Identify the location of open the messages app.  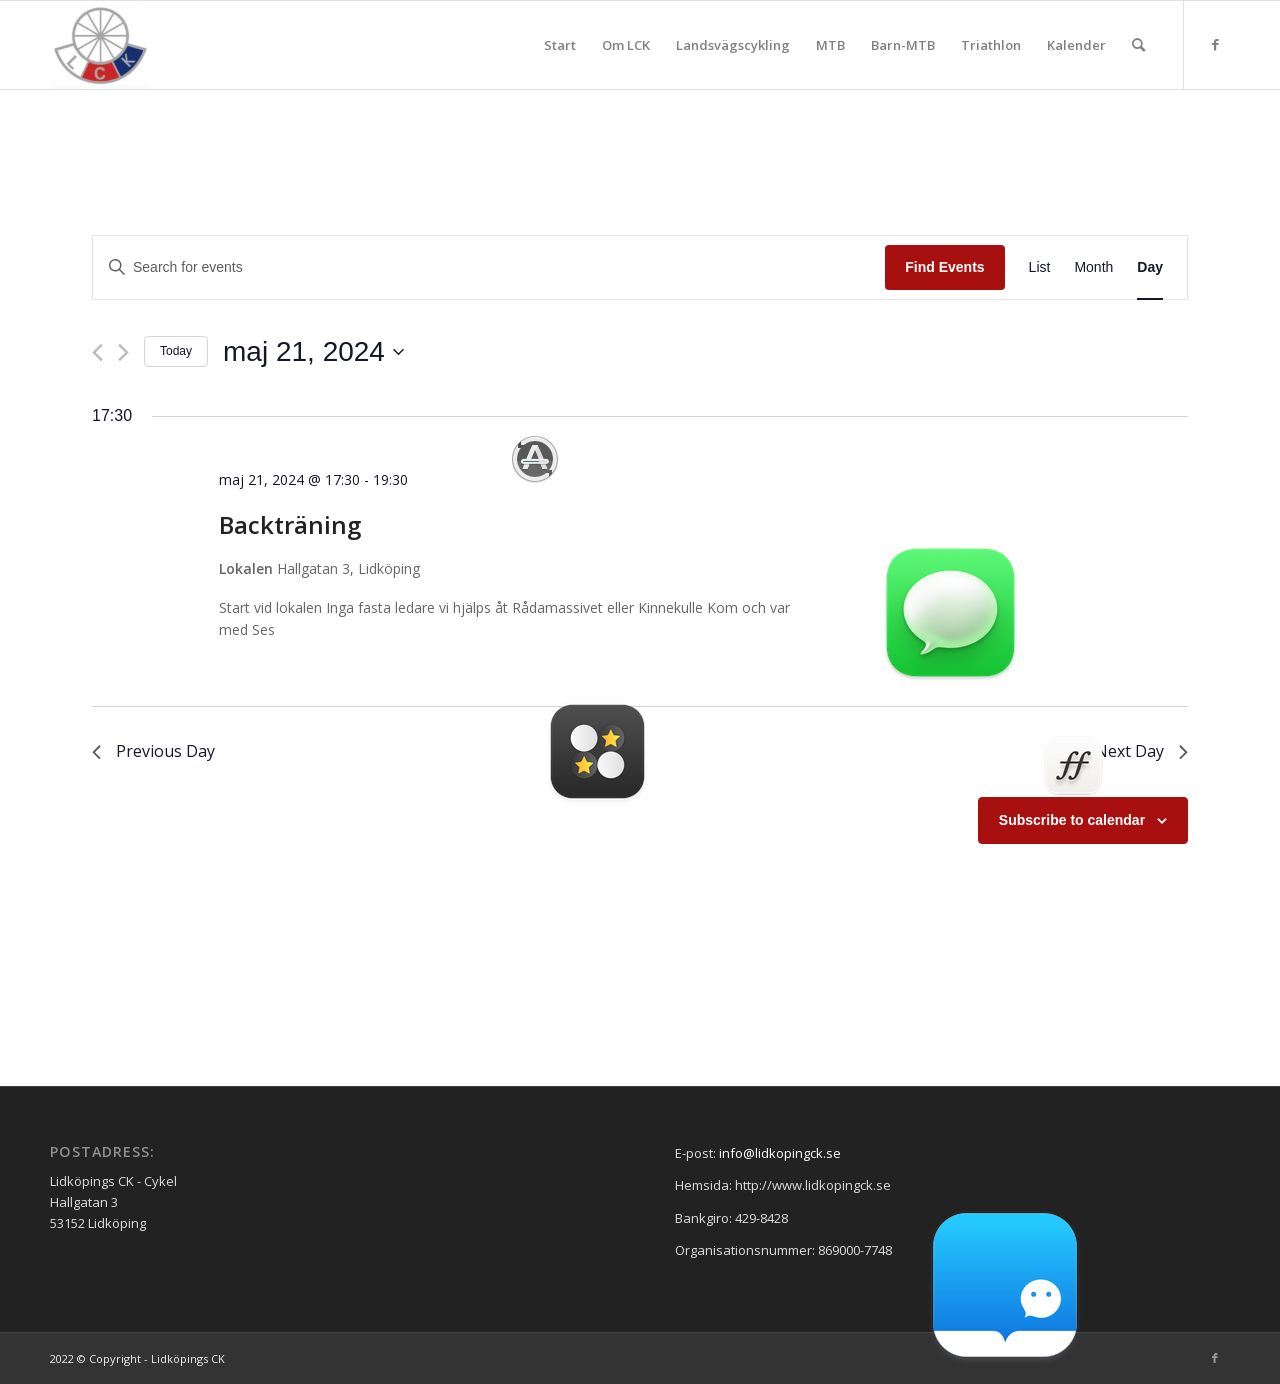
(950, 612).